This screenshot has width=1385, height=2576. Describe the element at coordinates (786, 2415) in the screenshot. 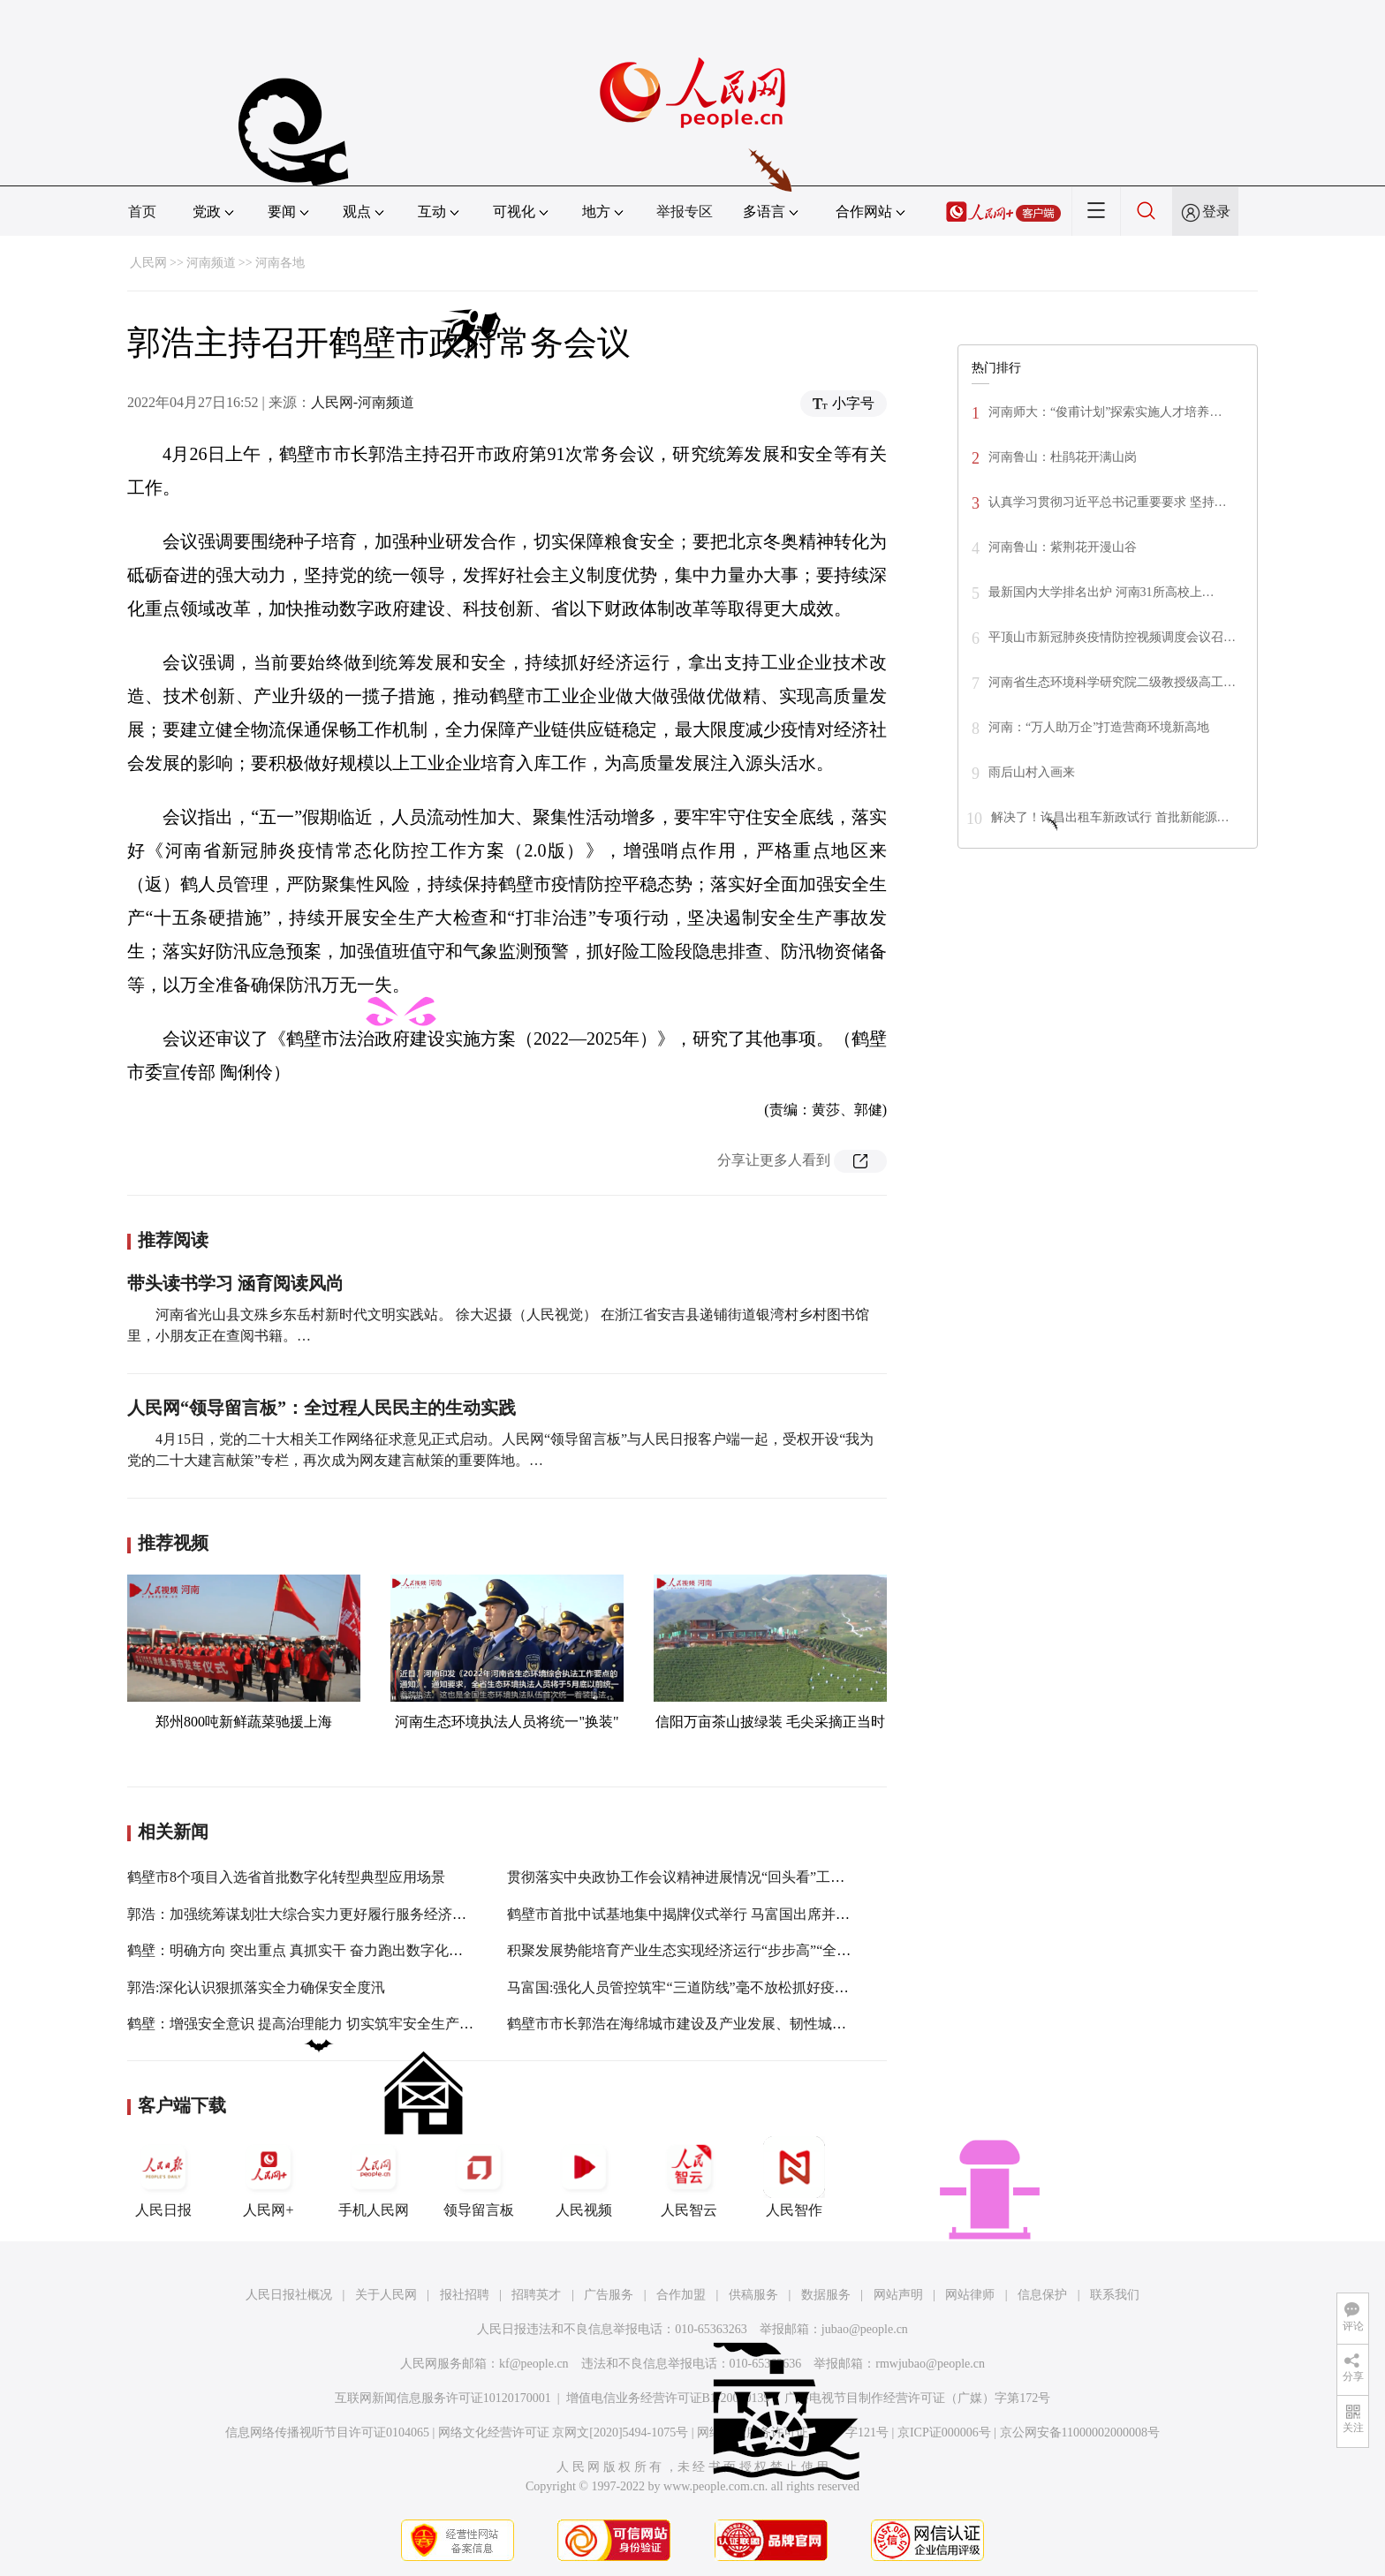

I see `navigate to riverboat or steamship tours` at that location.